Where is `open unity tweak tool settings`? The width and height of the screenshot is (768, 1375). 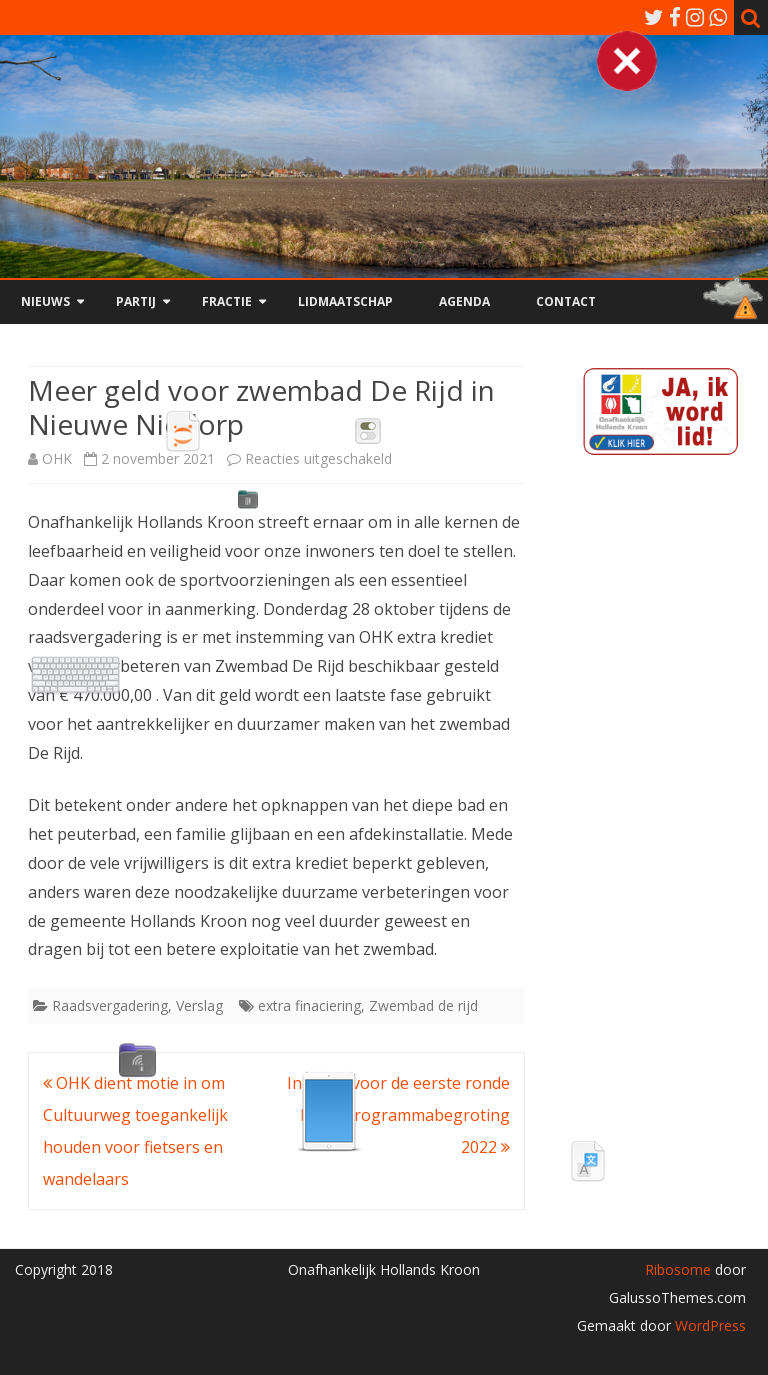 open unity tweak tool settings is located at coordinates (368, 431).